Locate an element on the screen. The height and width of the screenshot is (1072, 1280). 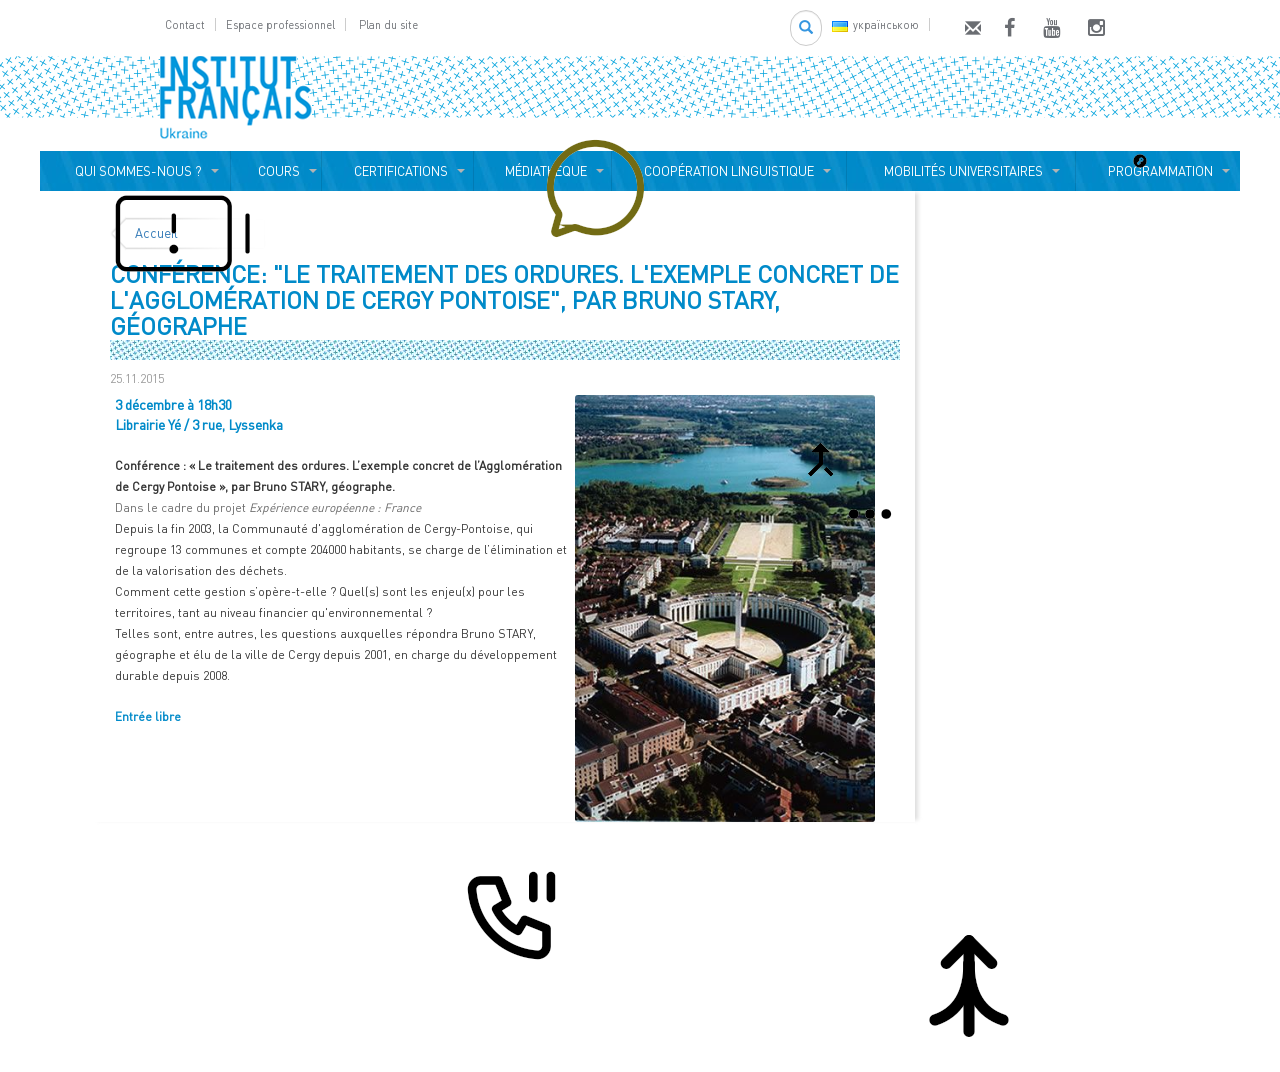
open a chat or messaging feature is located at coordinates (595, 188).